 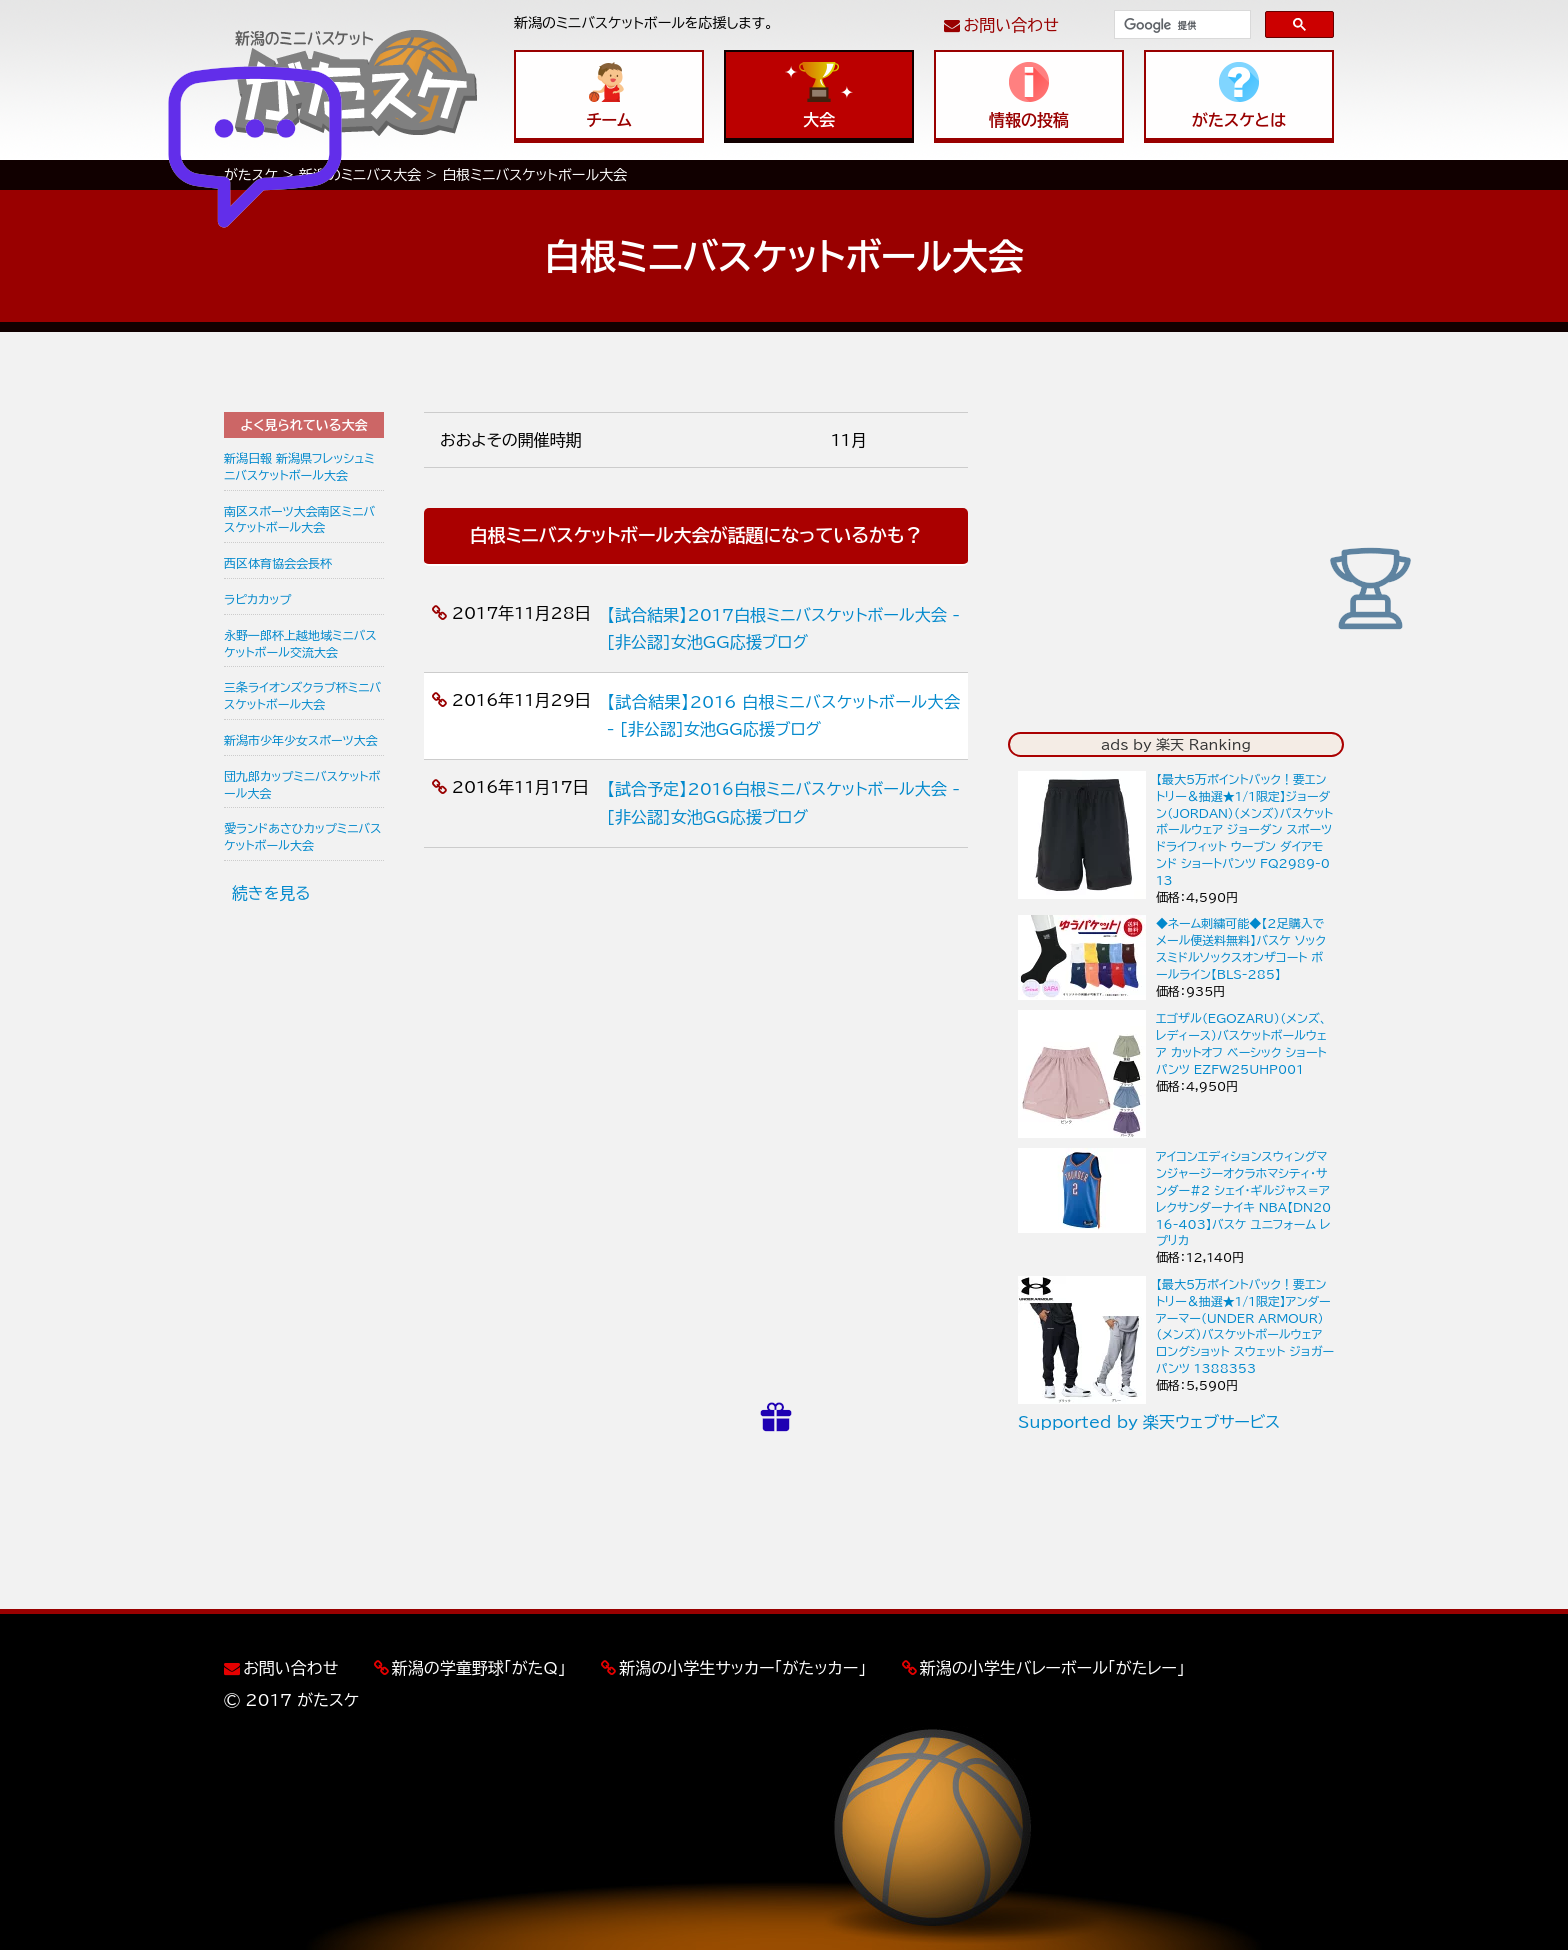 I want to click on view achievements or awards, so click(x=1370, y=588).